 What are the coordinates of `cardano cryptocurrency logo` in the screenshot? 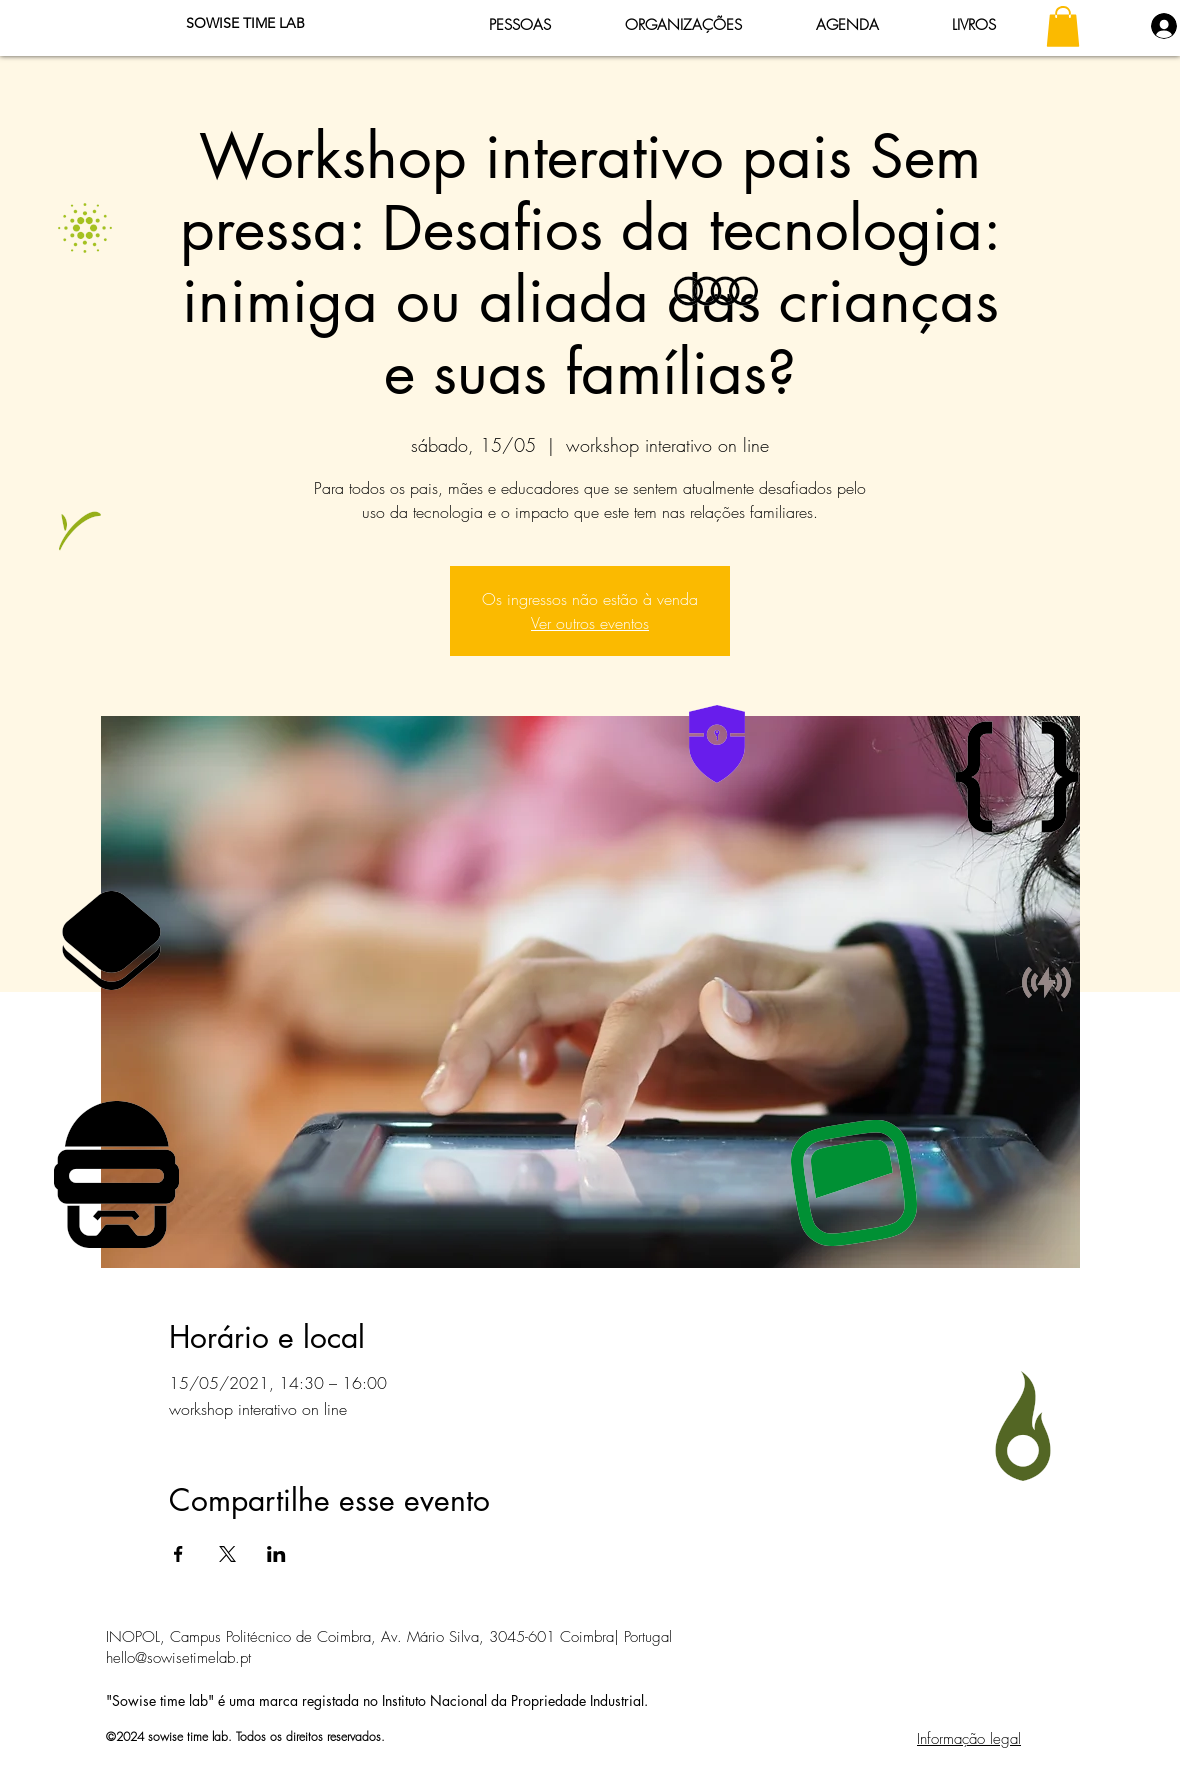 It's located at (85, 228).